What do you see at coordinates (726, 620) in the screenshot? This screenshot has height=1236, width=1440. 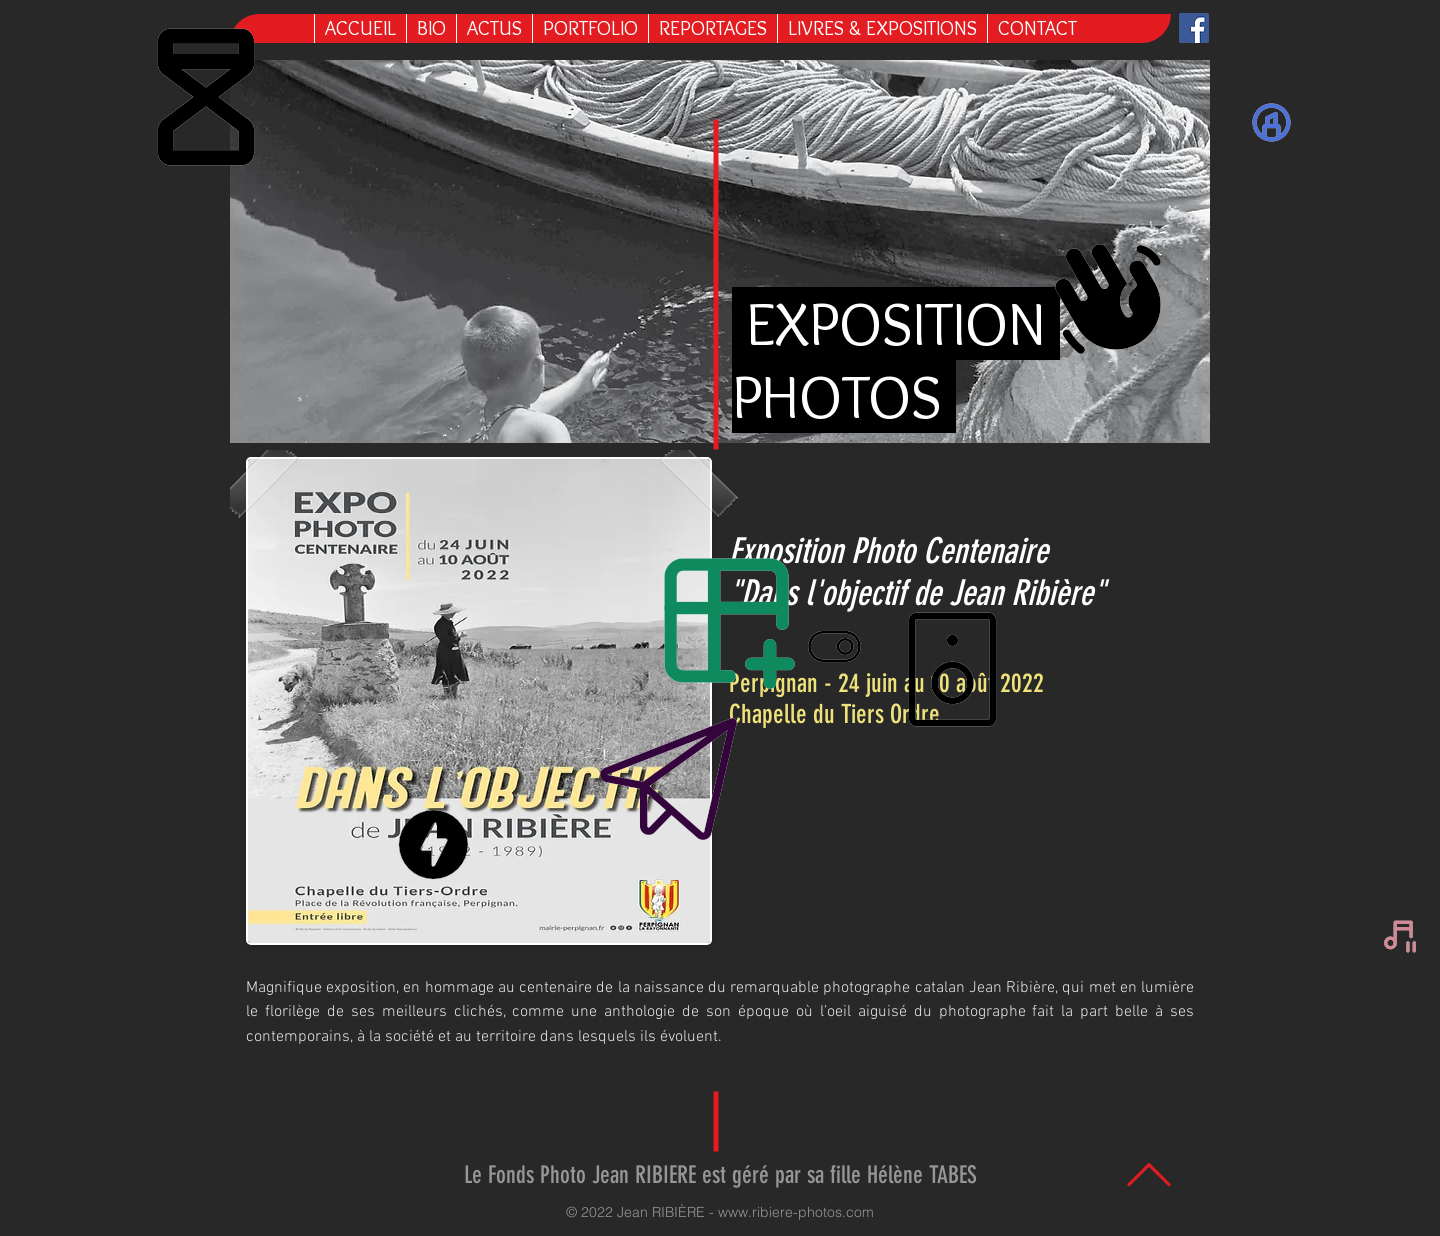 I see `add a new table or spreadsheet` at bounding box center [726, 620].